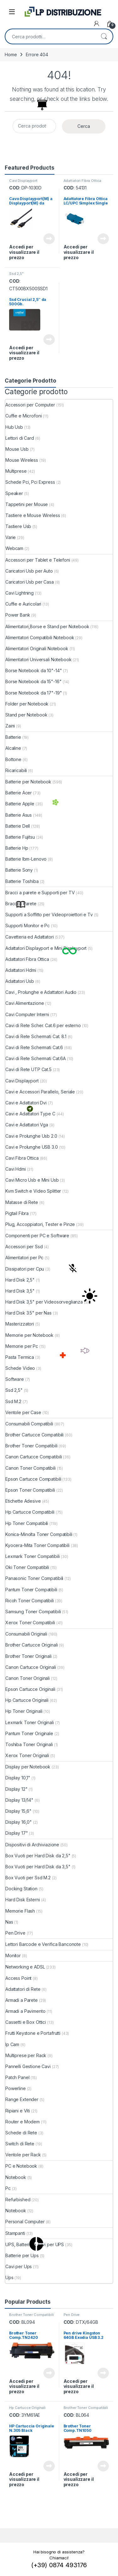 This screenshot has width=118, height=2576. Describe the element at coordinates (73, 1268) in the screenshot. I see `mute your microphone` at that location.